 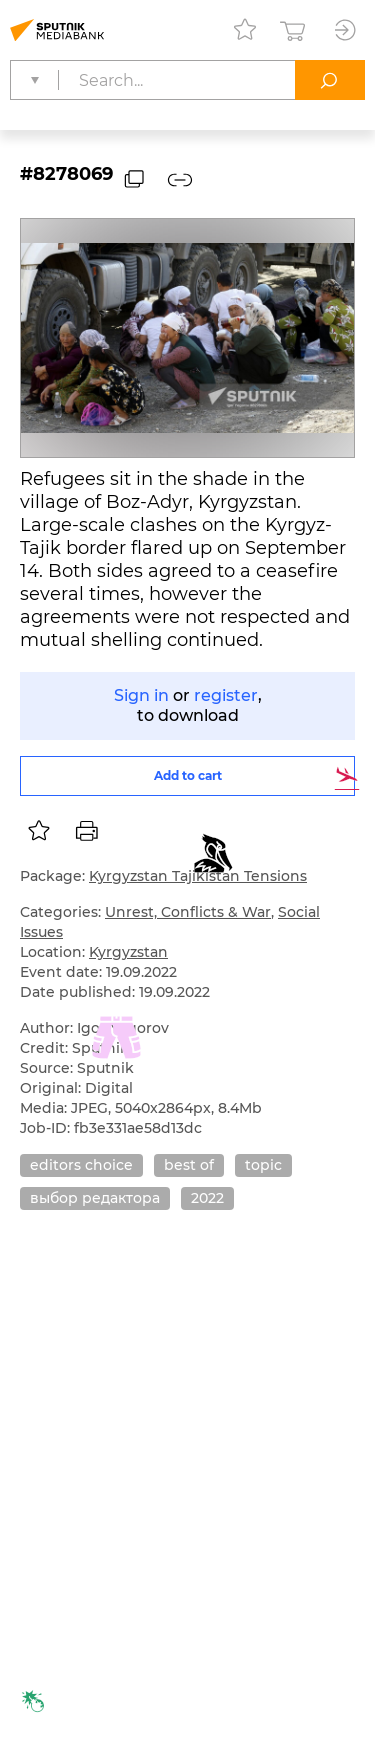 I want to click on shoebill stork bird icon, so click(x=214, y=853).